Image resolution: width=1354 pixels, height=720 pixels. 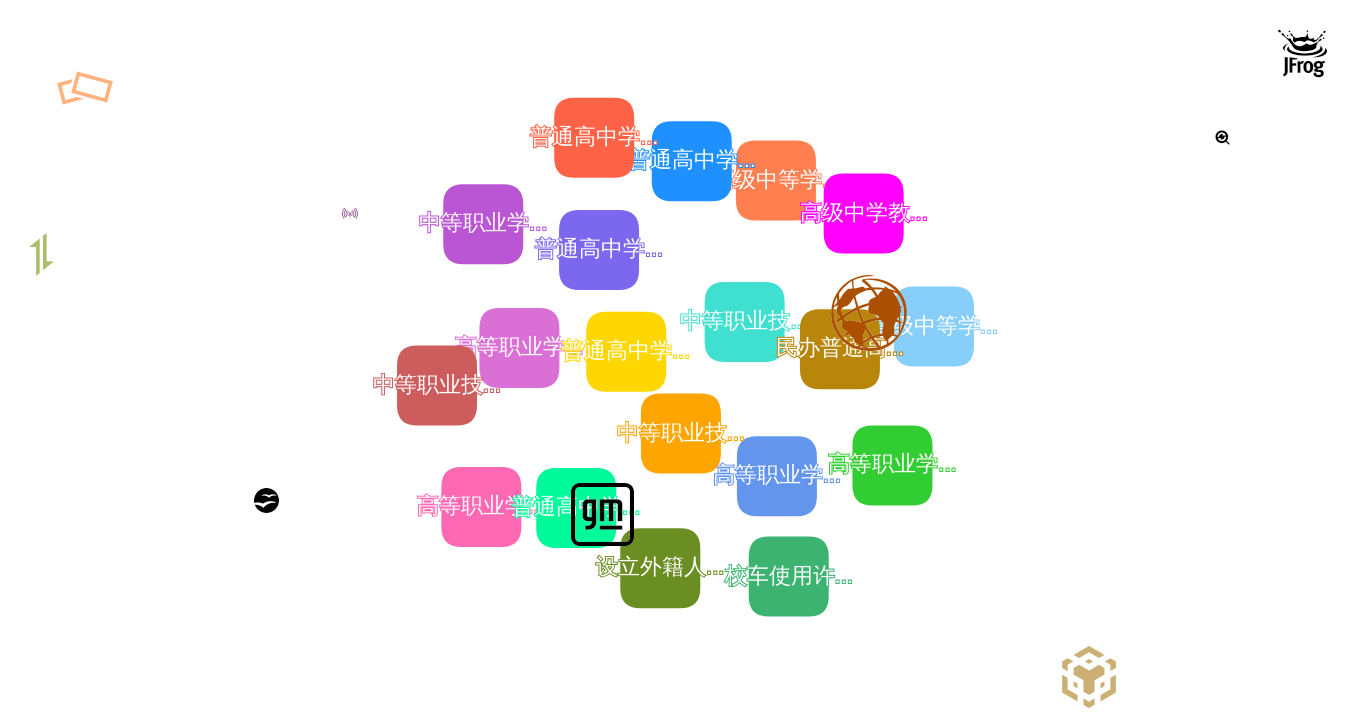 What do you see at coordinates (85, 88) in the screenshot?
I see `open slickpic photo sharing app` at bounding box center [85, 88].